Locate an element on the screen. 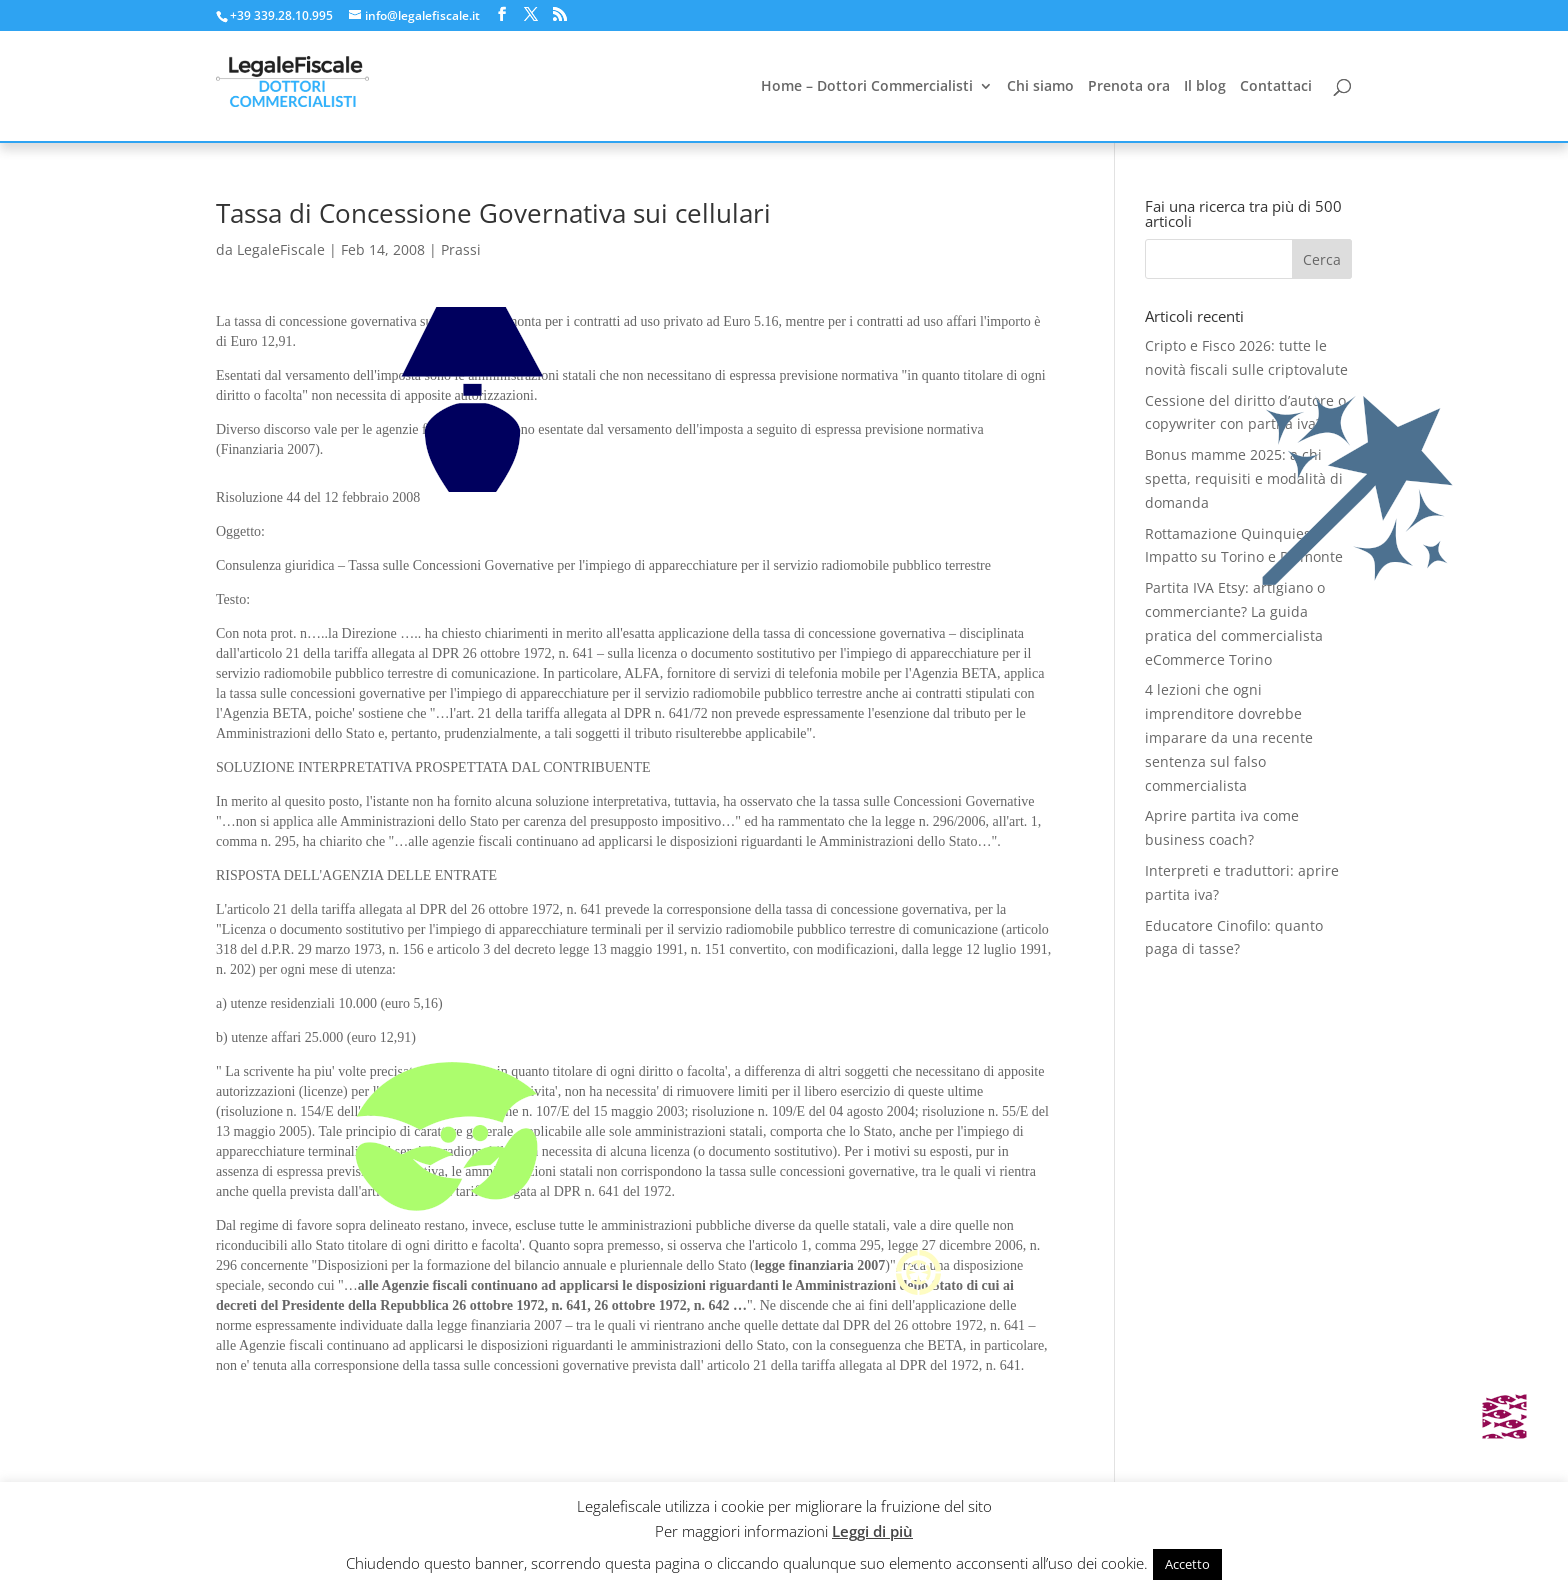  aim or target an object in-game is located at coordinates (918, 1272).